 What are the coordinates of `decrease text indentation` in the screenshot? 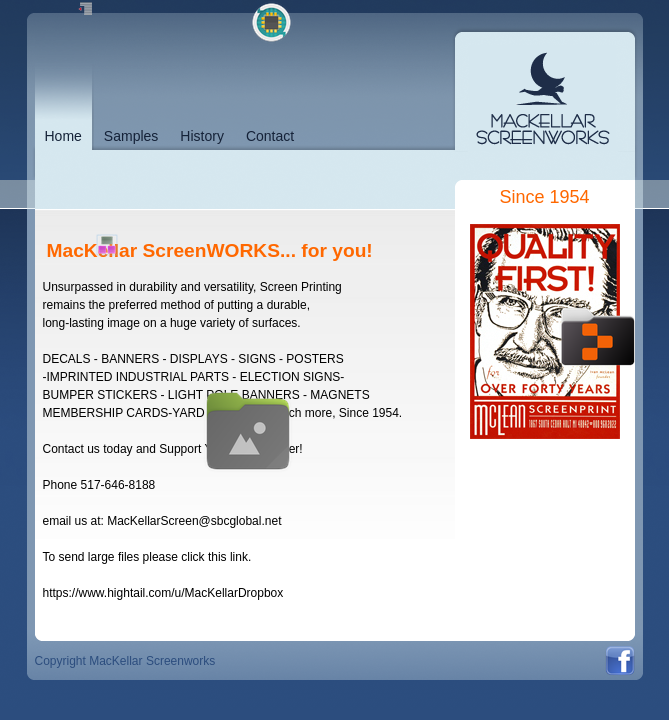 It's located at (85, 8).